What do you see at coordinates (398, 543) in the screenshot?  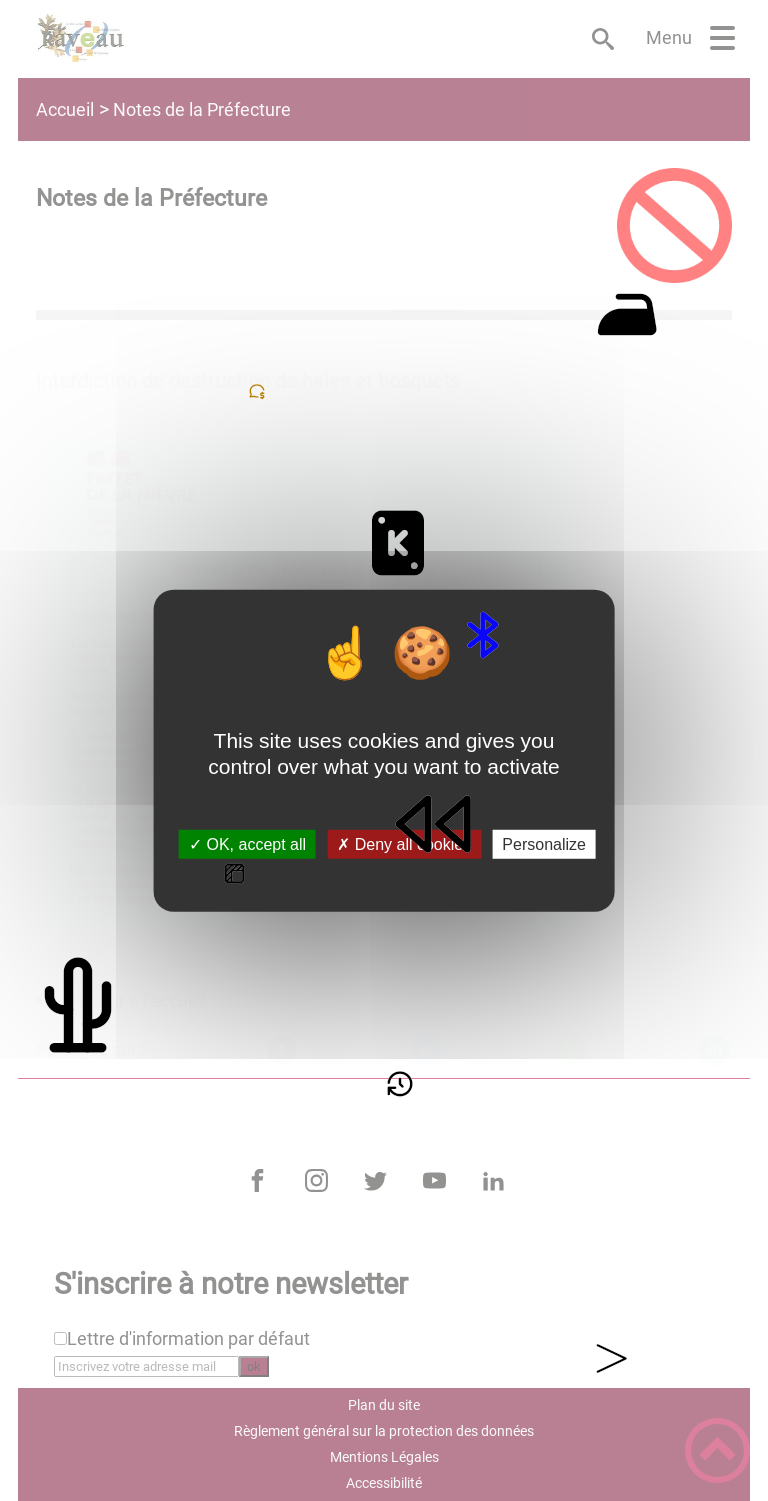 I see `king playing card in a card game app` at bounding box center [398, 543].